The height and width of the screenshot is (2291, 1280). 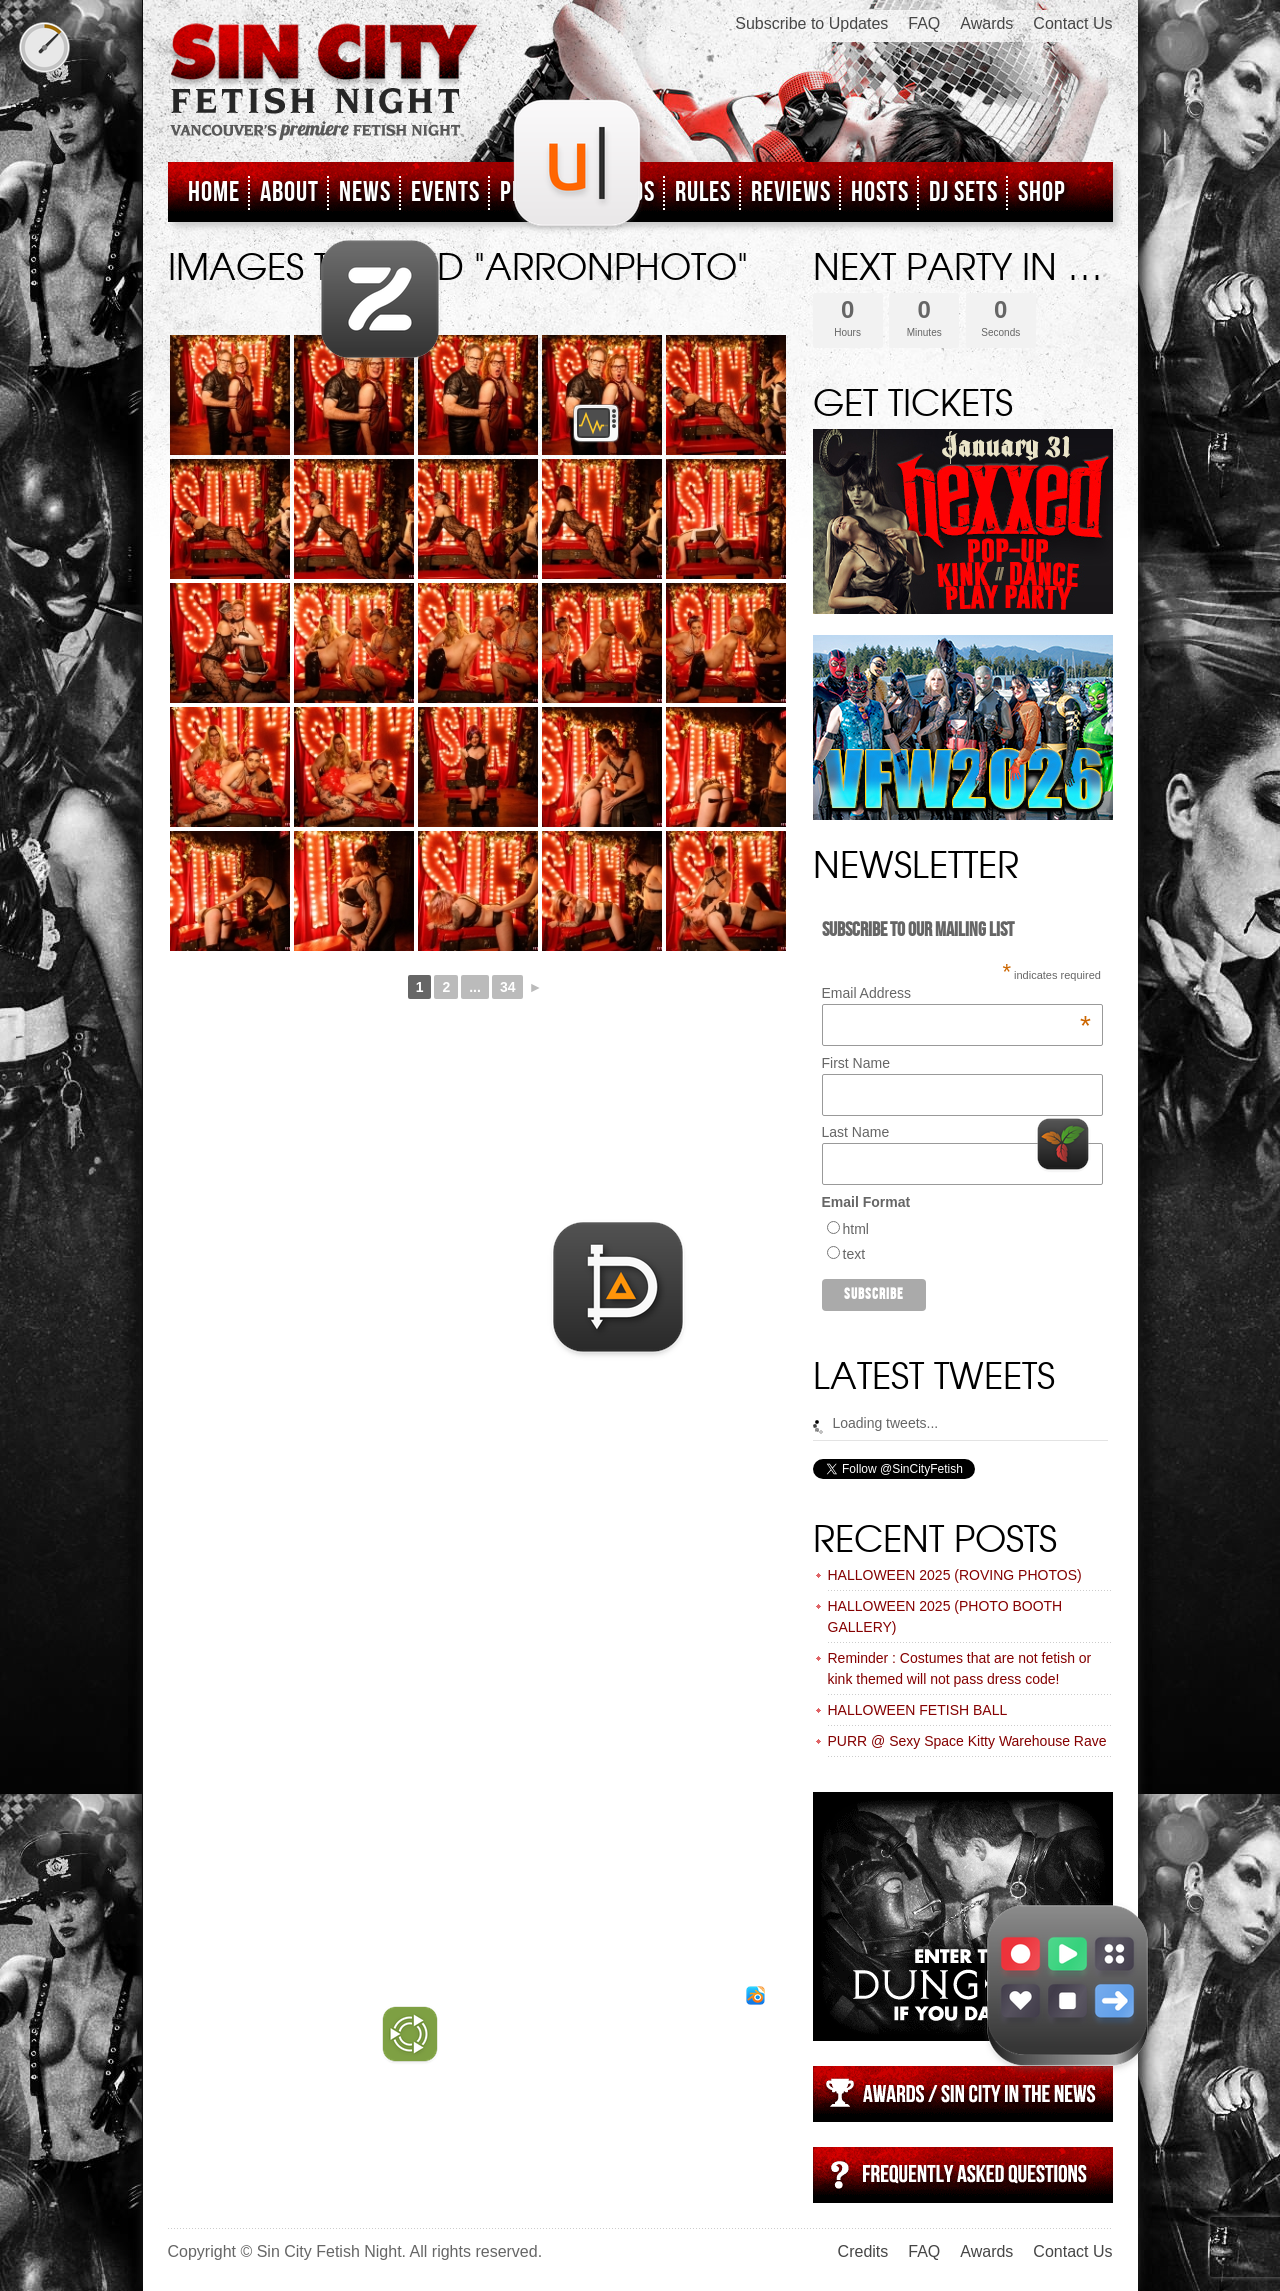 I want to click on open Blender 3D modeling application, so click(x=755, y=1995).